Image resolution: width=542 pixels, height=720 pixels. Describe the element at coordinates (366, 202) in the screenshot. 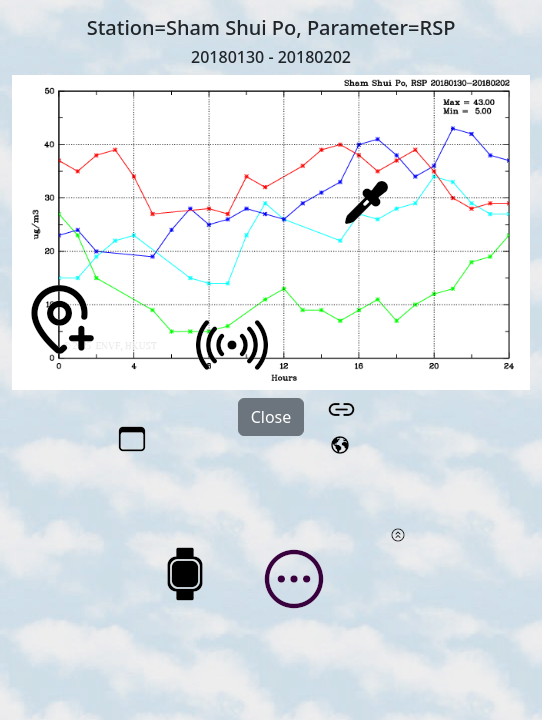

I see `pick a color from the screen` at that location.